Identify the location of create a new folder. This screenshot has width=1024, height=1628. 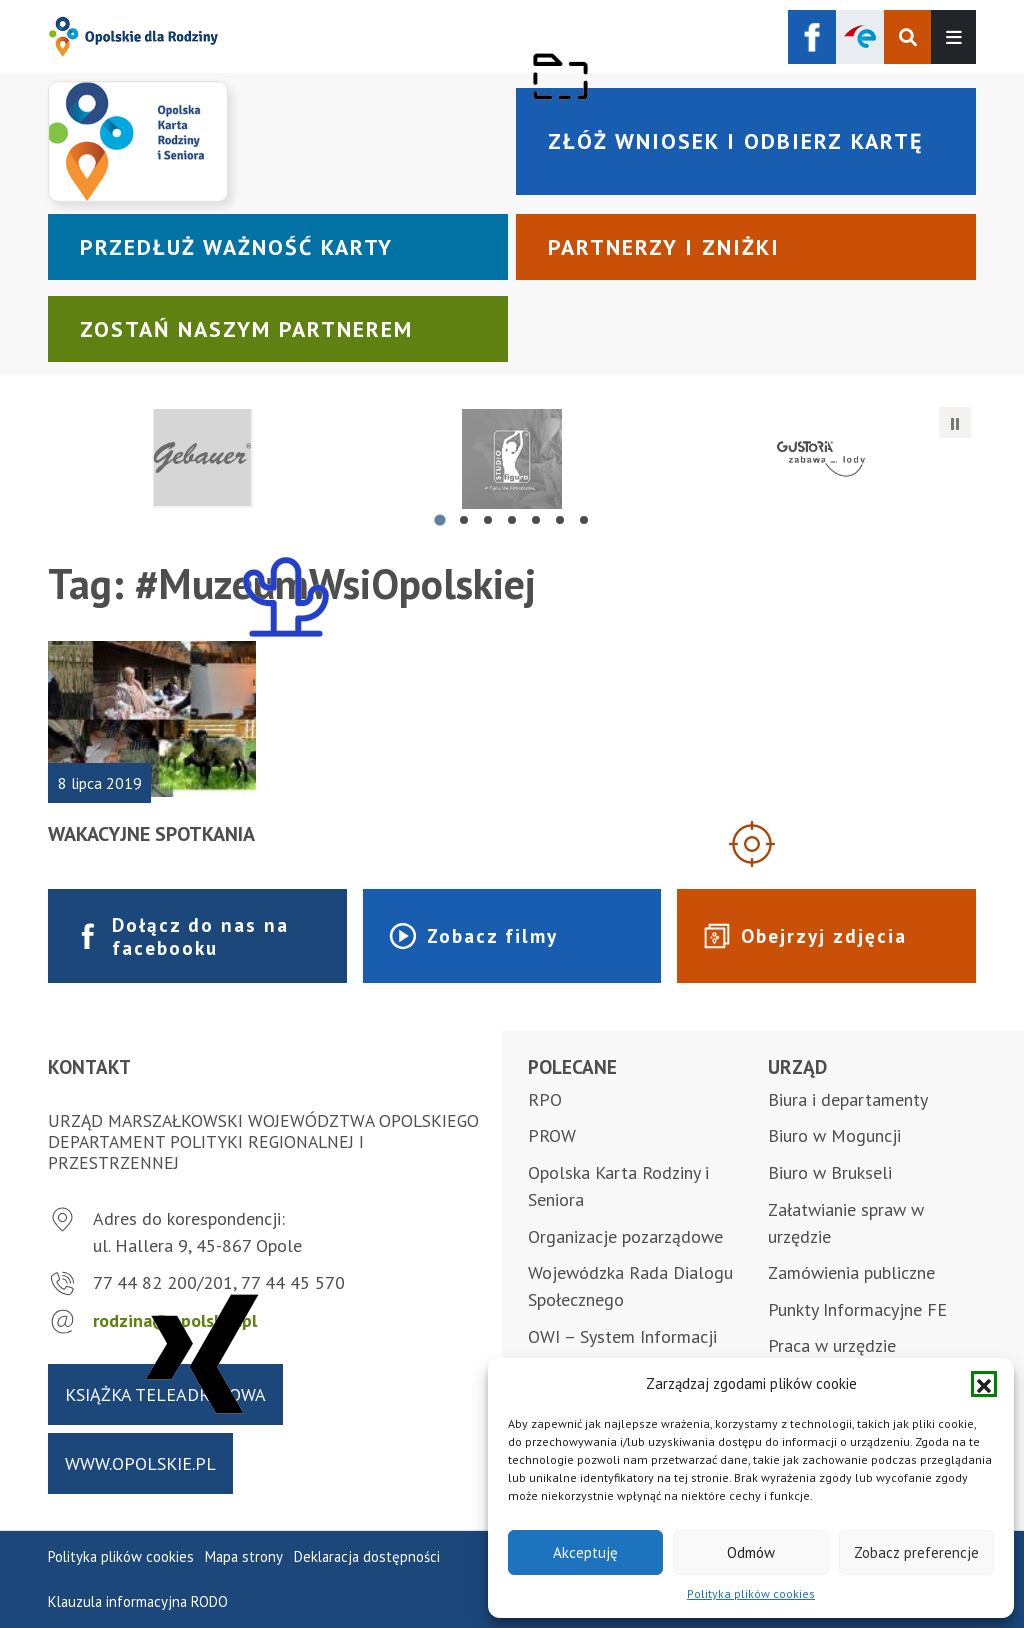
(560, 76).